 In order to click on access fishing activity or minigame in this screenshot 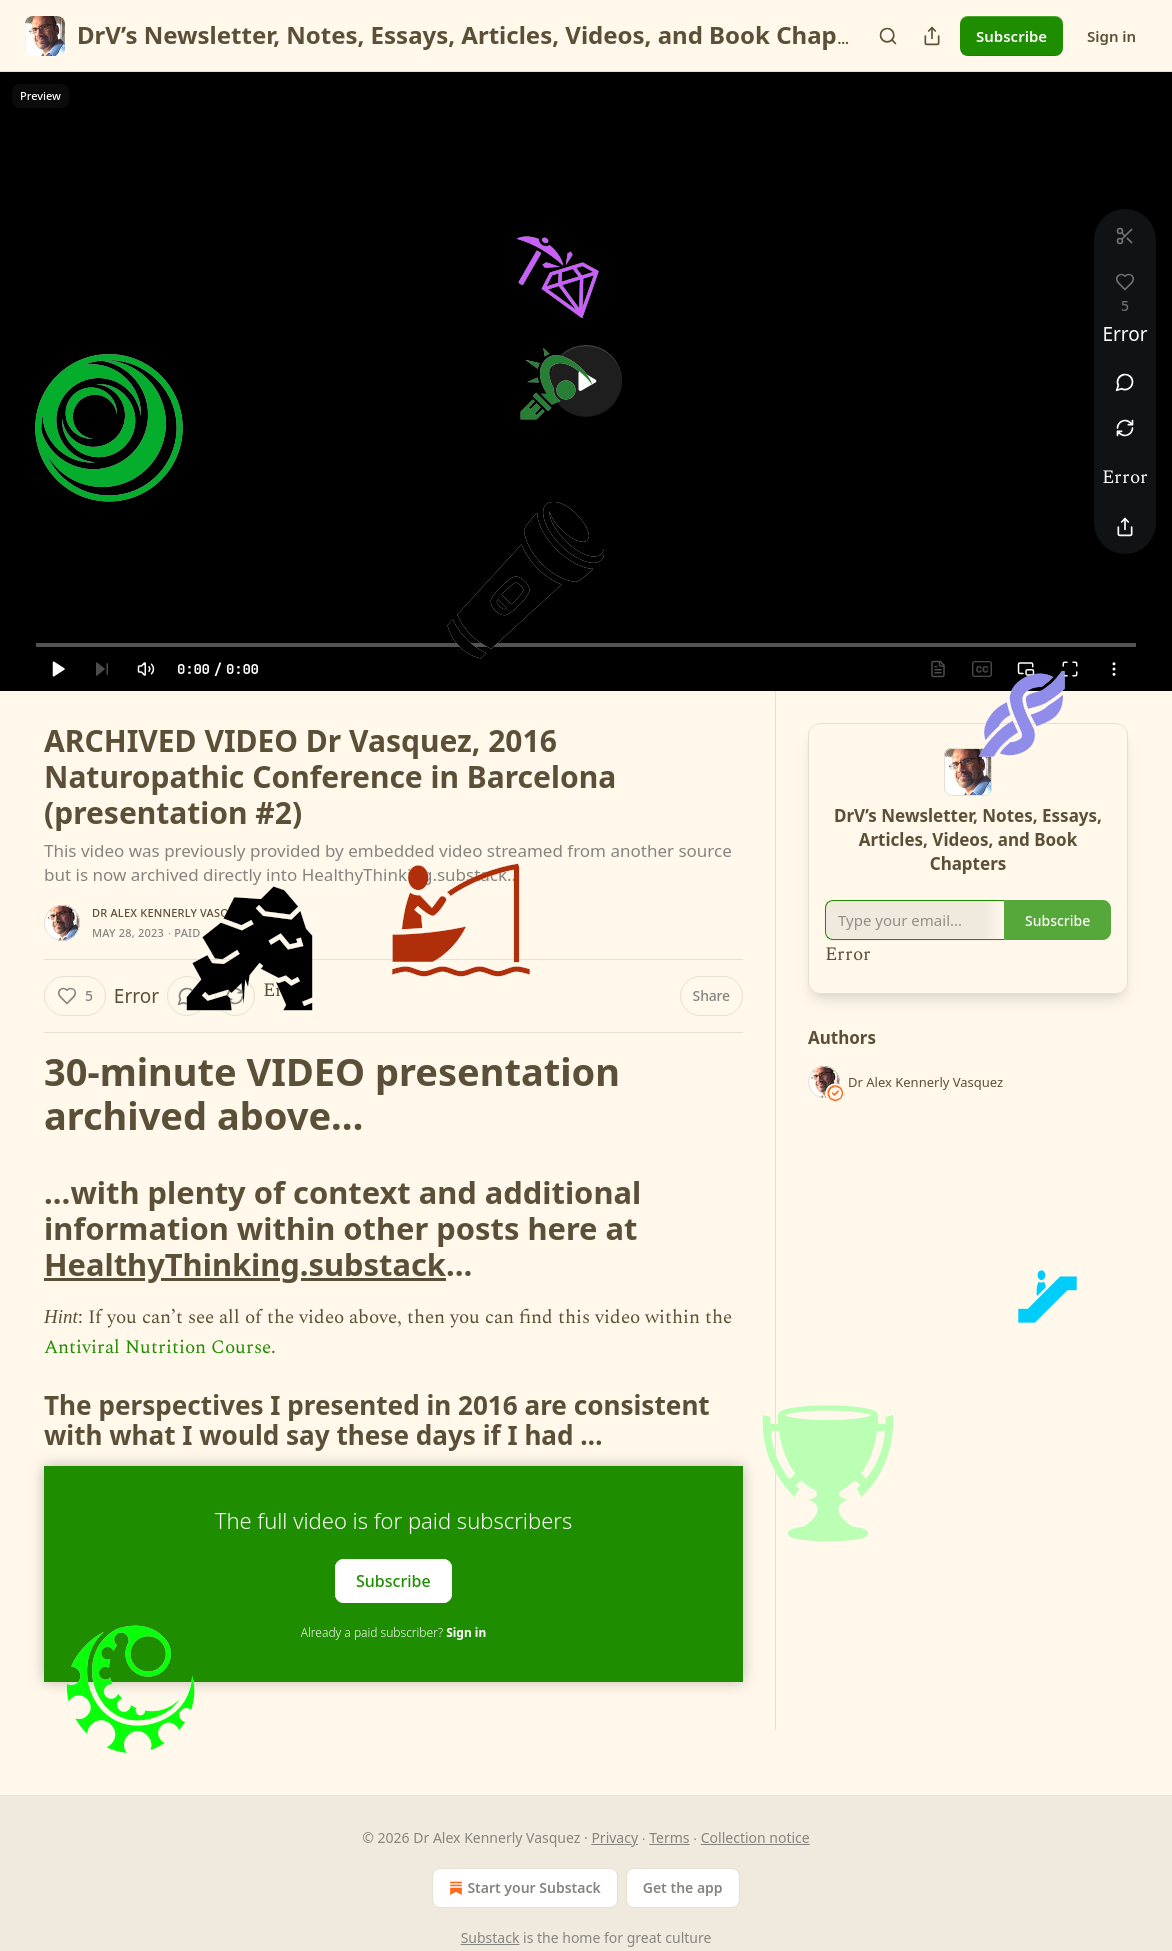, I will do `click(461, 920)`.